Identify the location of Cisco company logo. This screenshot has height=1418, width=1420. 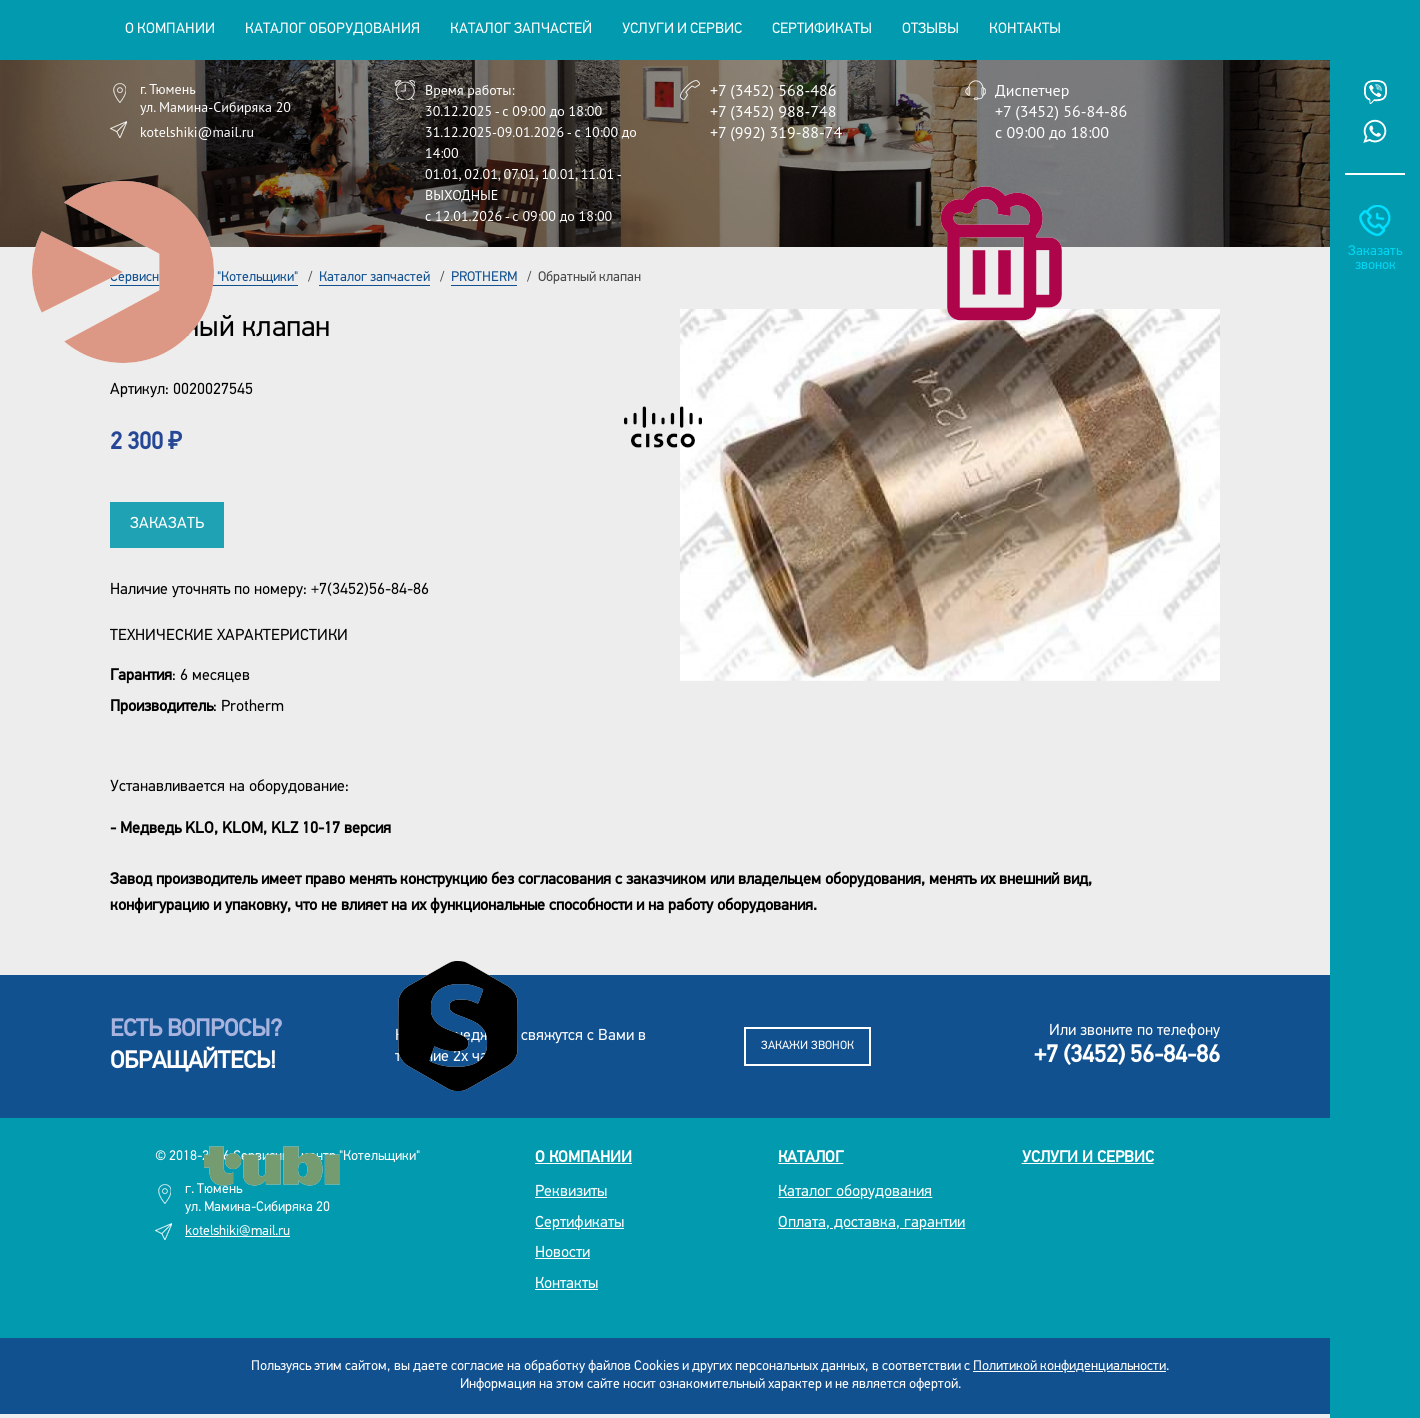
(663, 427).